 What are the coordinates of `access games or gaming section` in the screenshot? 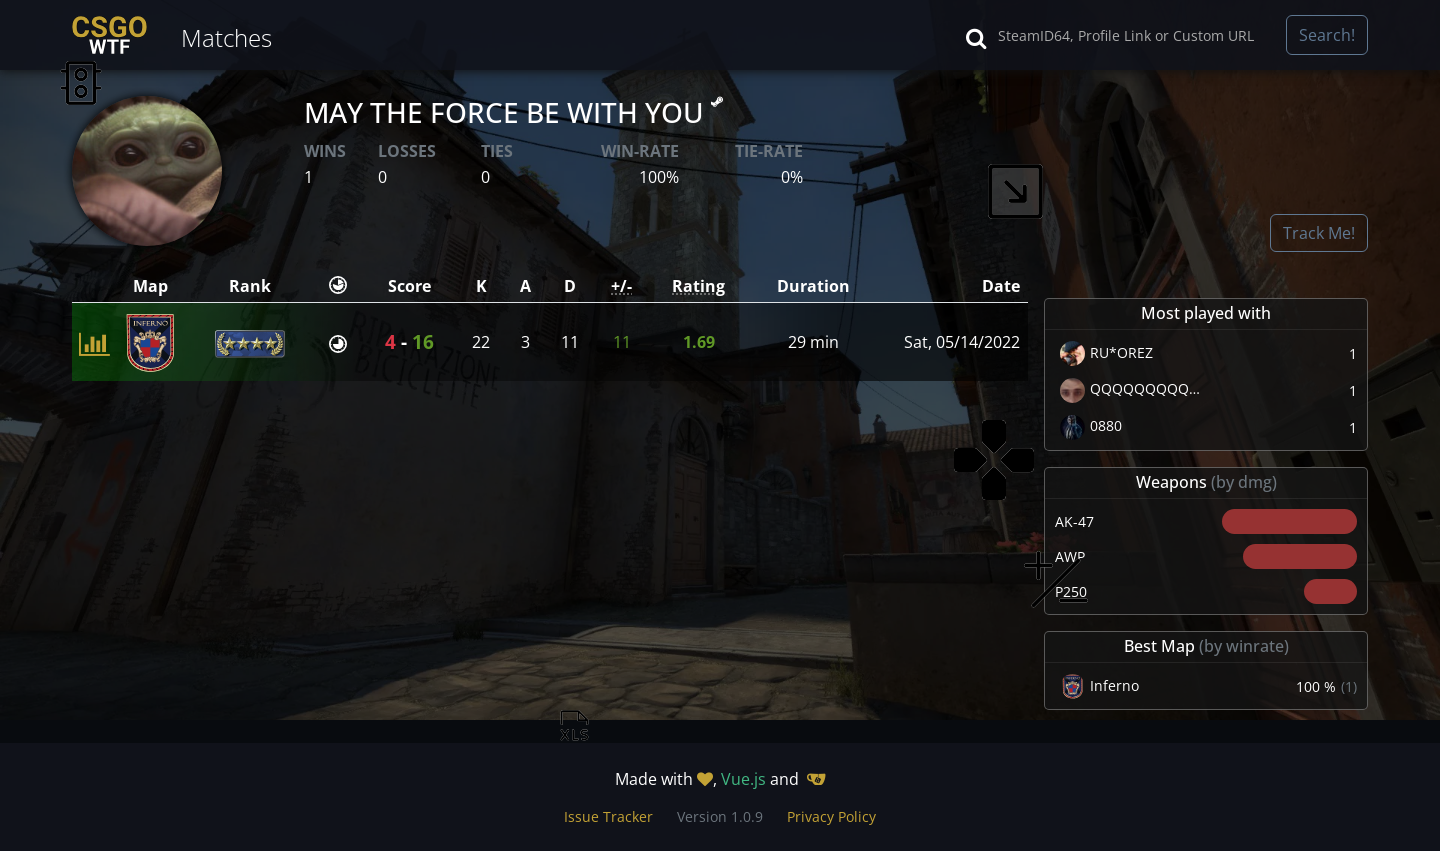 It's located at (994, 460).